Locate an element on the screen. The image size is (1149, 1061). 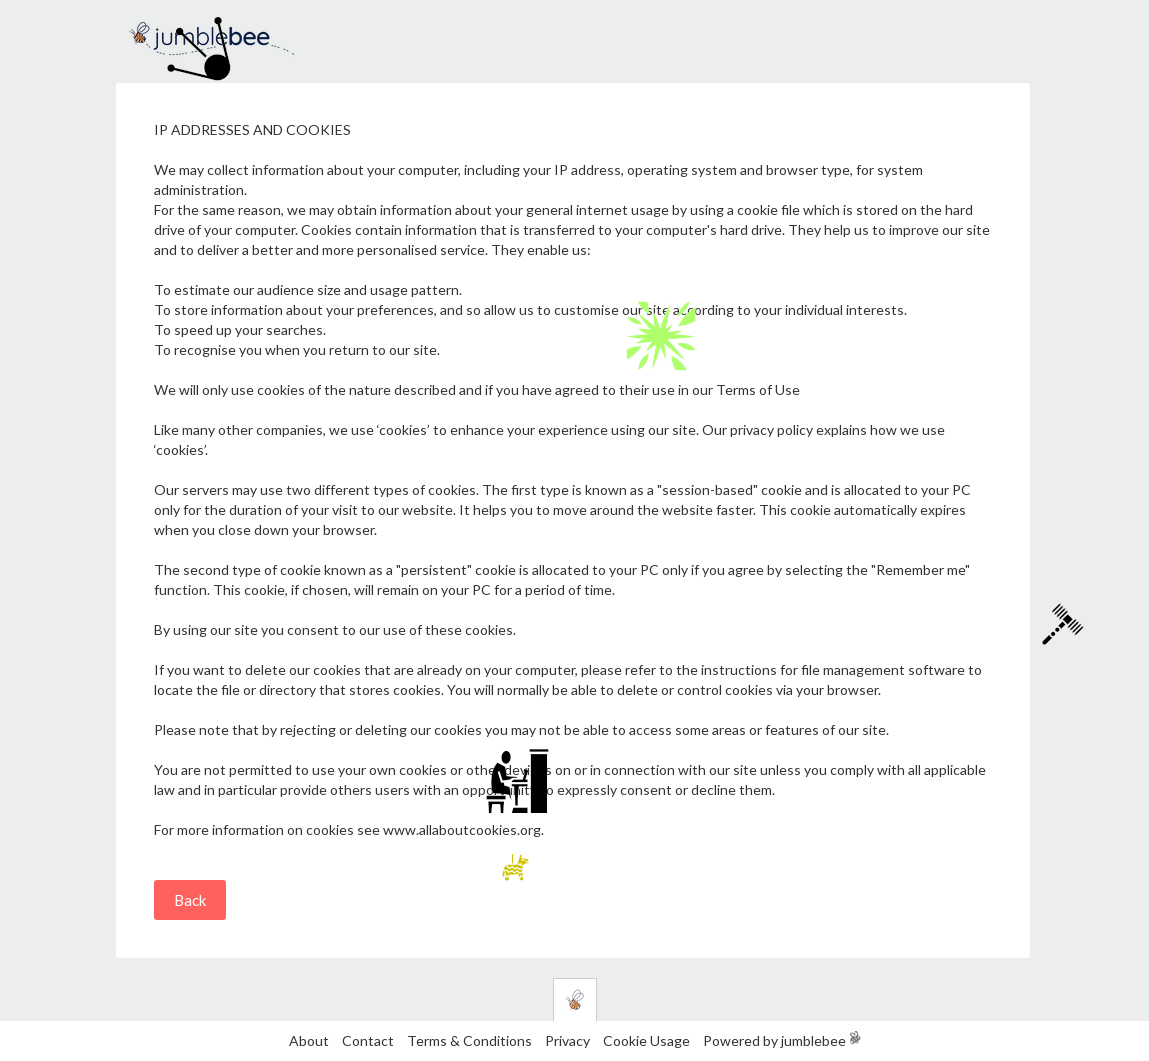
indicates an explosion or blast effect in gameplay is located at coordinates (661, 336).